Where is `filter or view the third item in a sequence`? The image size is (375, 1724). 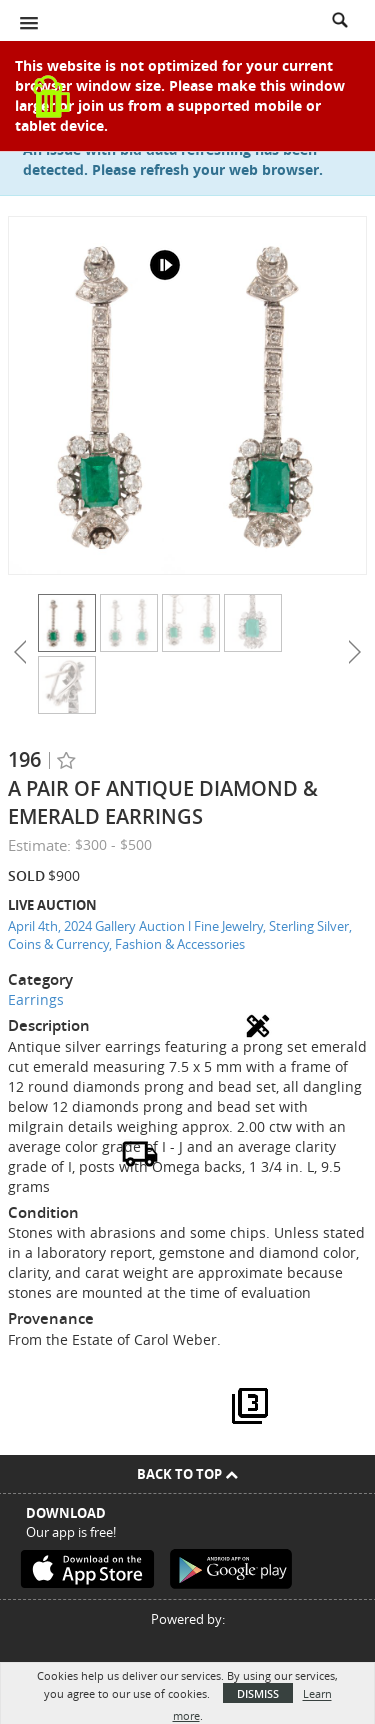
filter or view the third item in a sequence is located at coordinates (250, 1406).